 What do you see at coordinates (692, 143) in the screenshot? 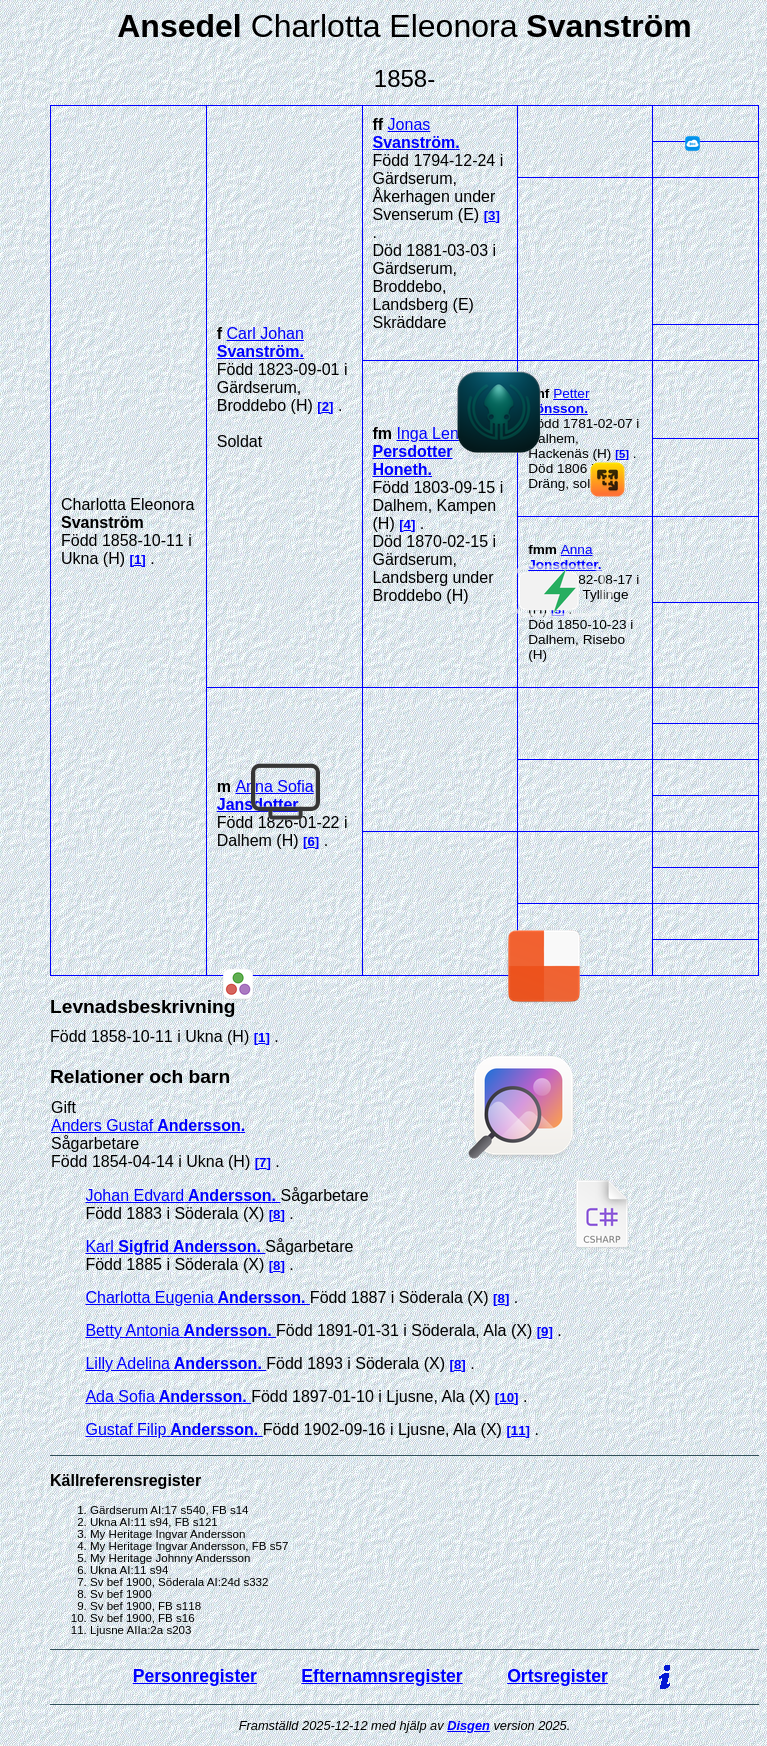
I see `open qcm cloud music streaming app` at bounding box center [692, 143].